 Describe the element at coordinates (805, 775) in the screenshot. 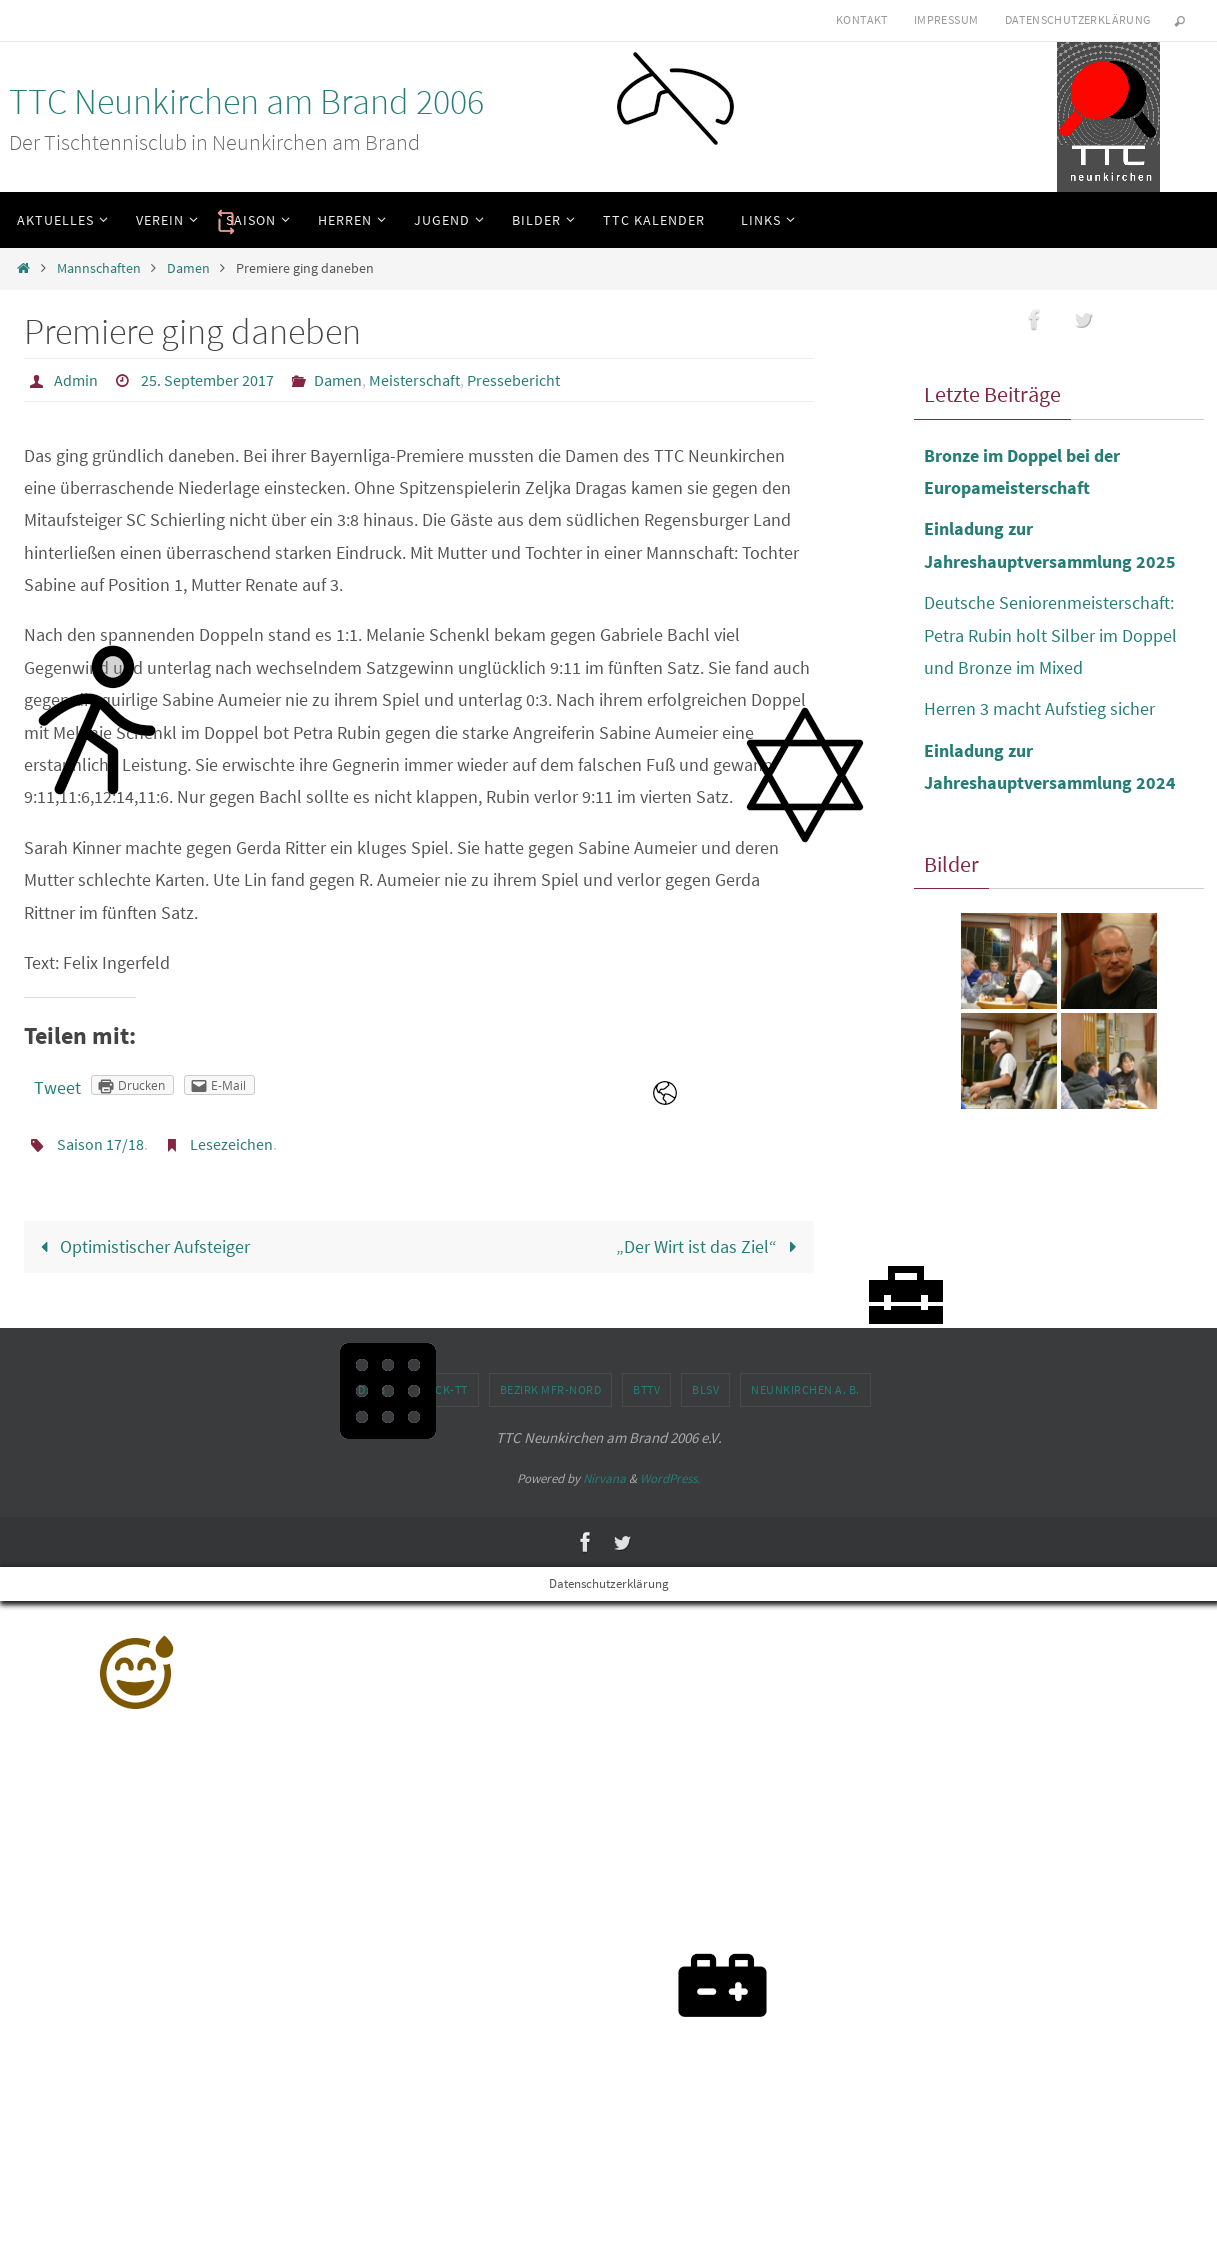

I see `indicates Jewish religious content or services` at that location.